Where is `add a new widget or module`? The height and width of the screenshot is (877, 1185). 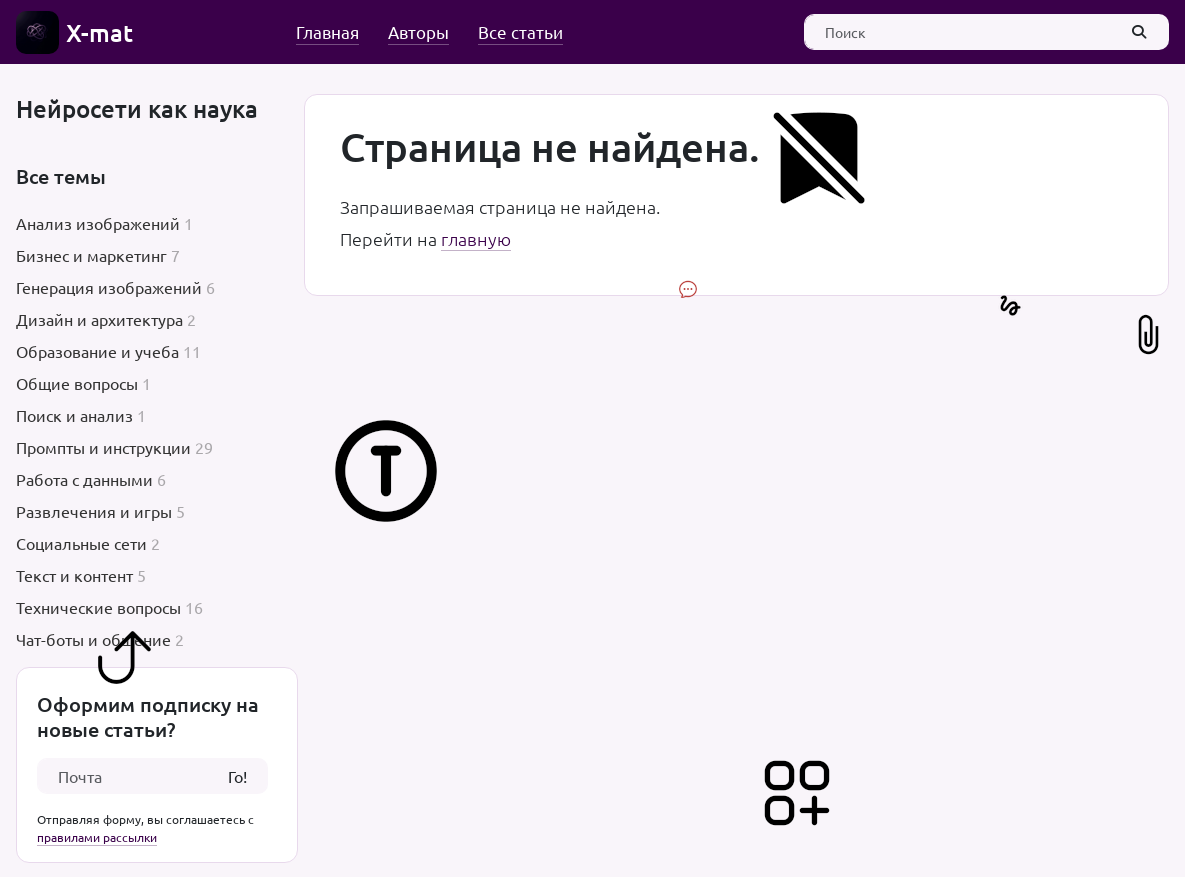
add a new widget or module is located at coordinates (797, 793).